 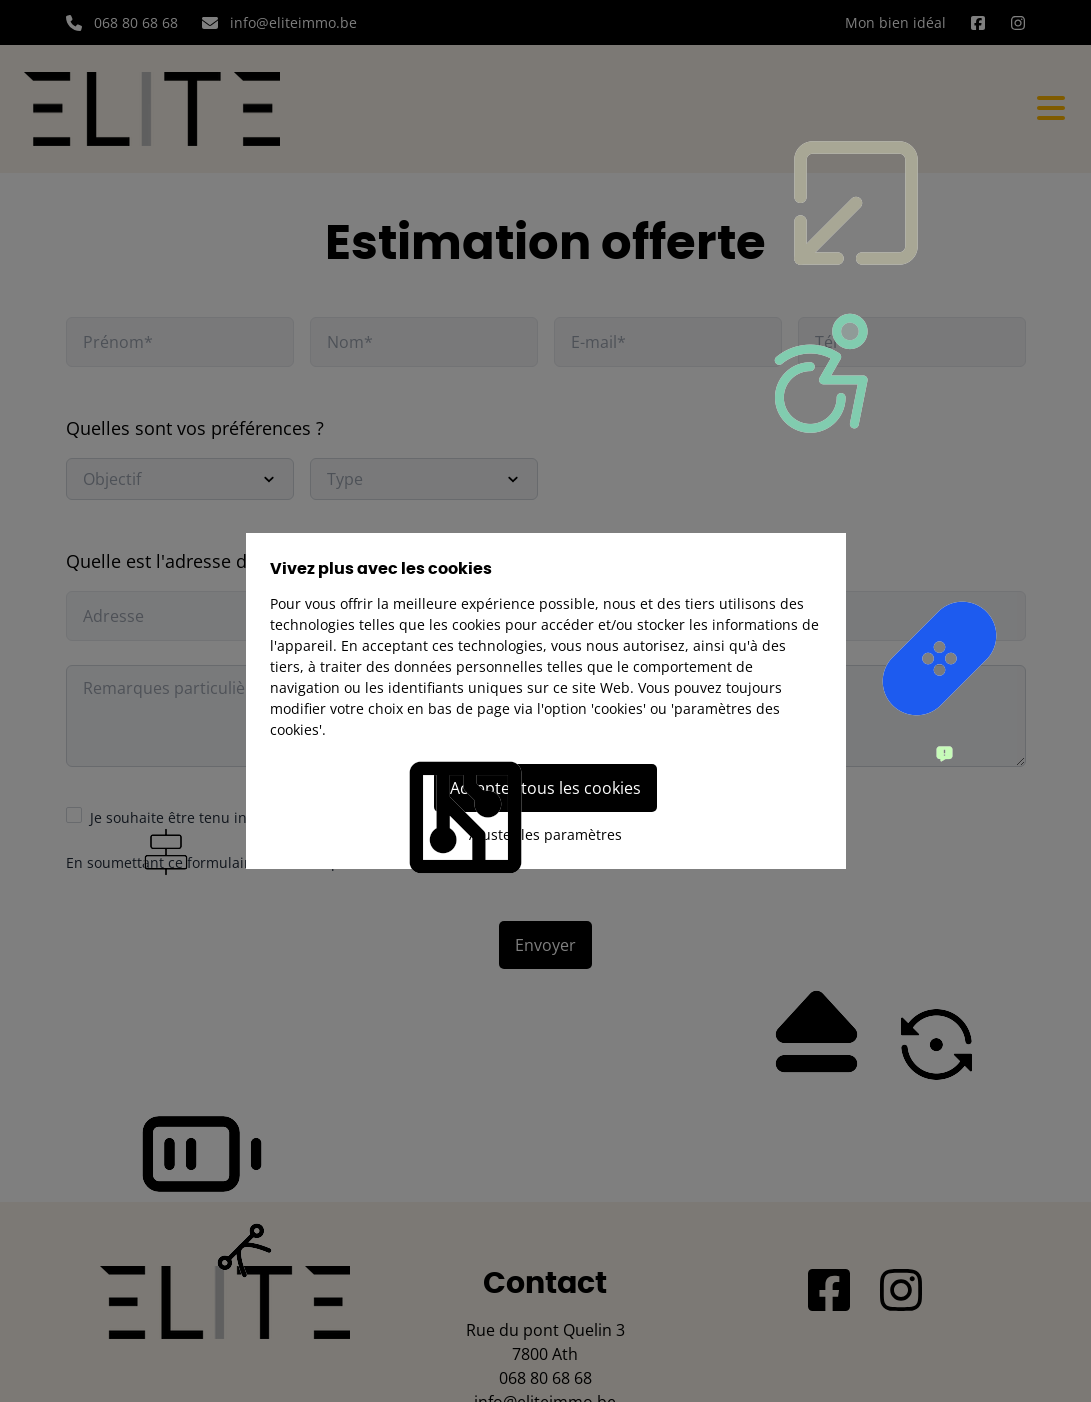 What do you see at coordinates (939, 658) in the screenshot?
I see `access first aid or medical resources` at bounding box center [939, 658].